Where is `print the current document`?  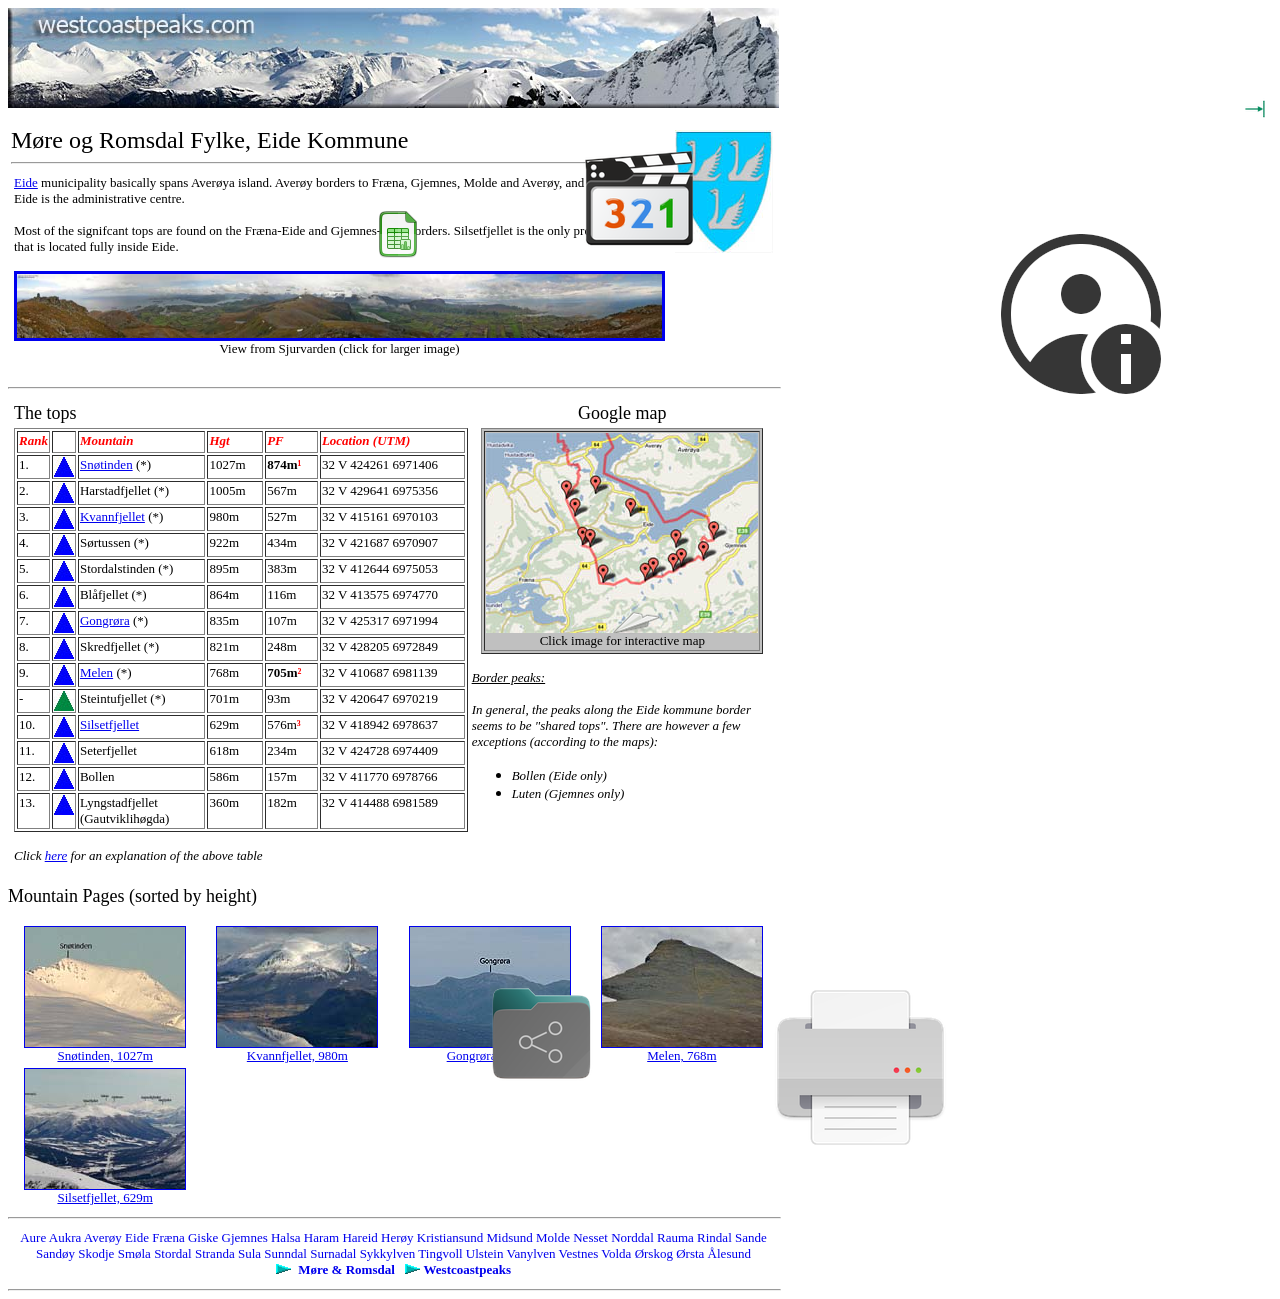 print the current document is located at coordinates (860, 1067).